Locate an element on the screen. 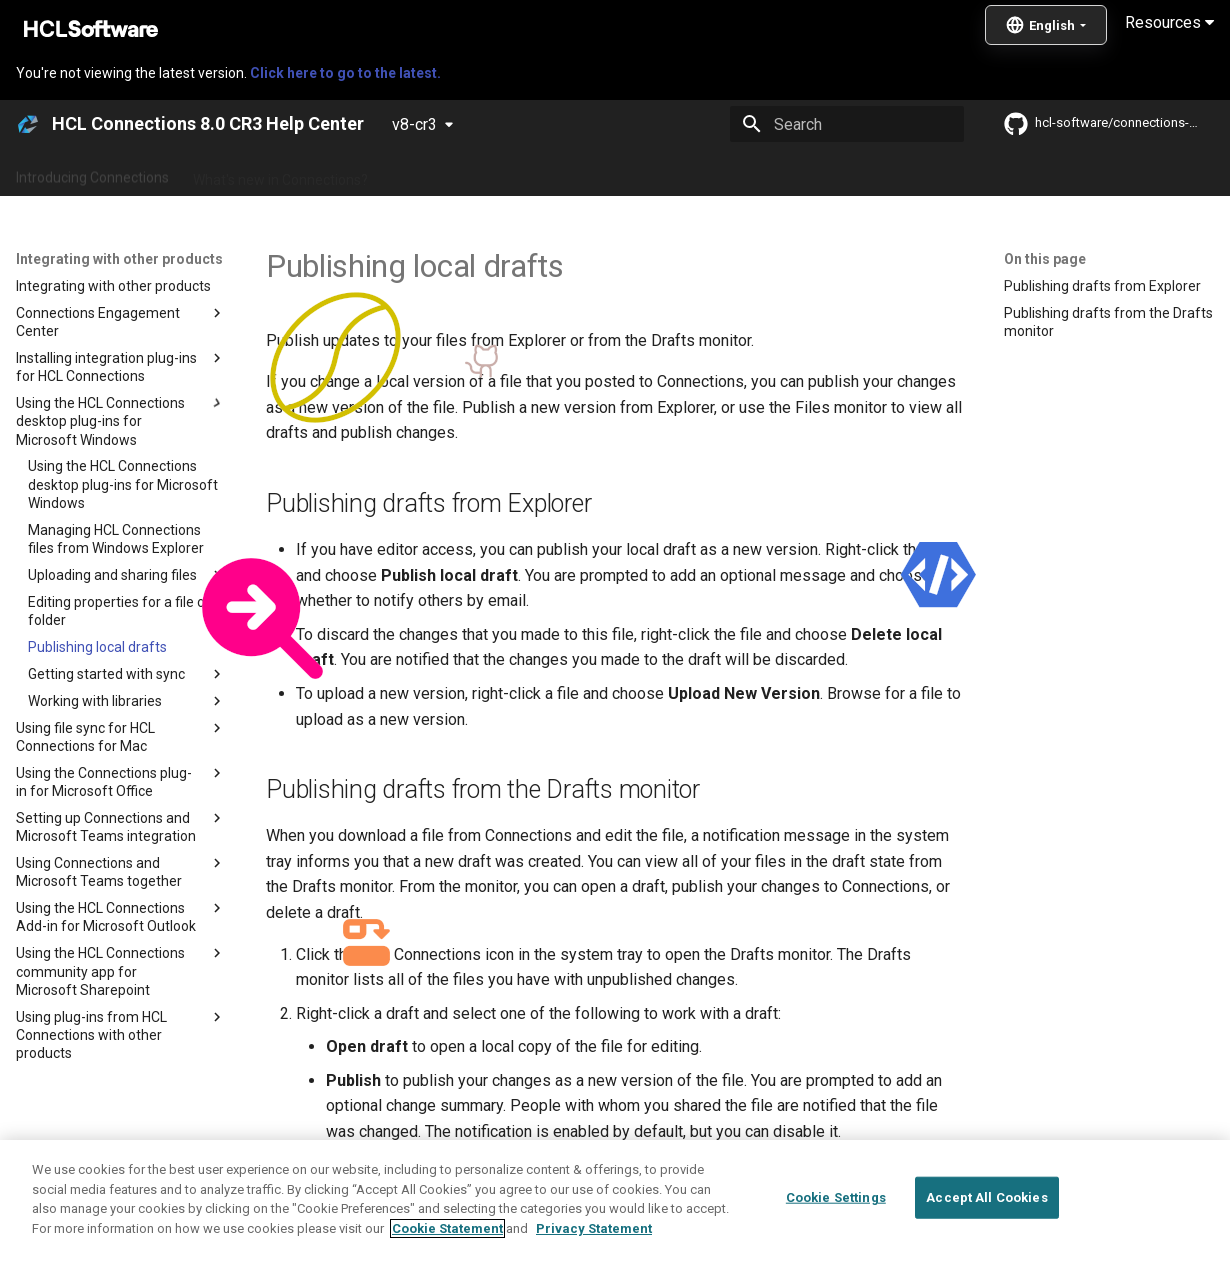  view successor node in a flowchart or diagram is located at coordinates (366, 942).